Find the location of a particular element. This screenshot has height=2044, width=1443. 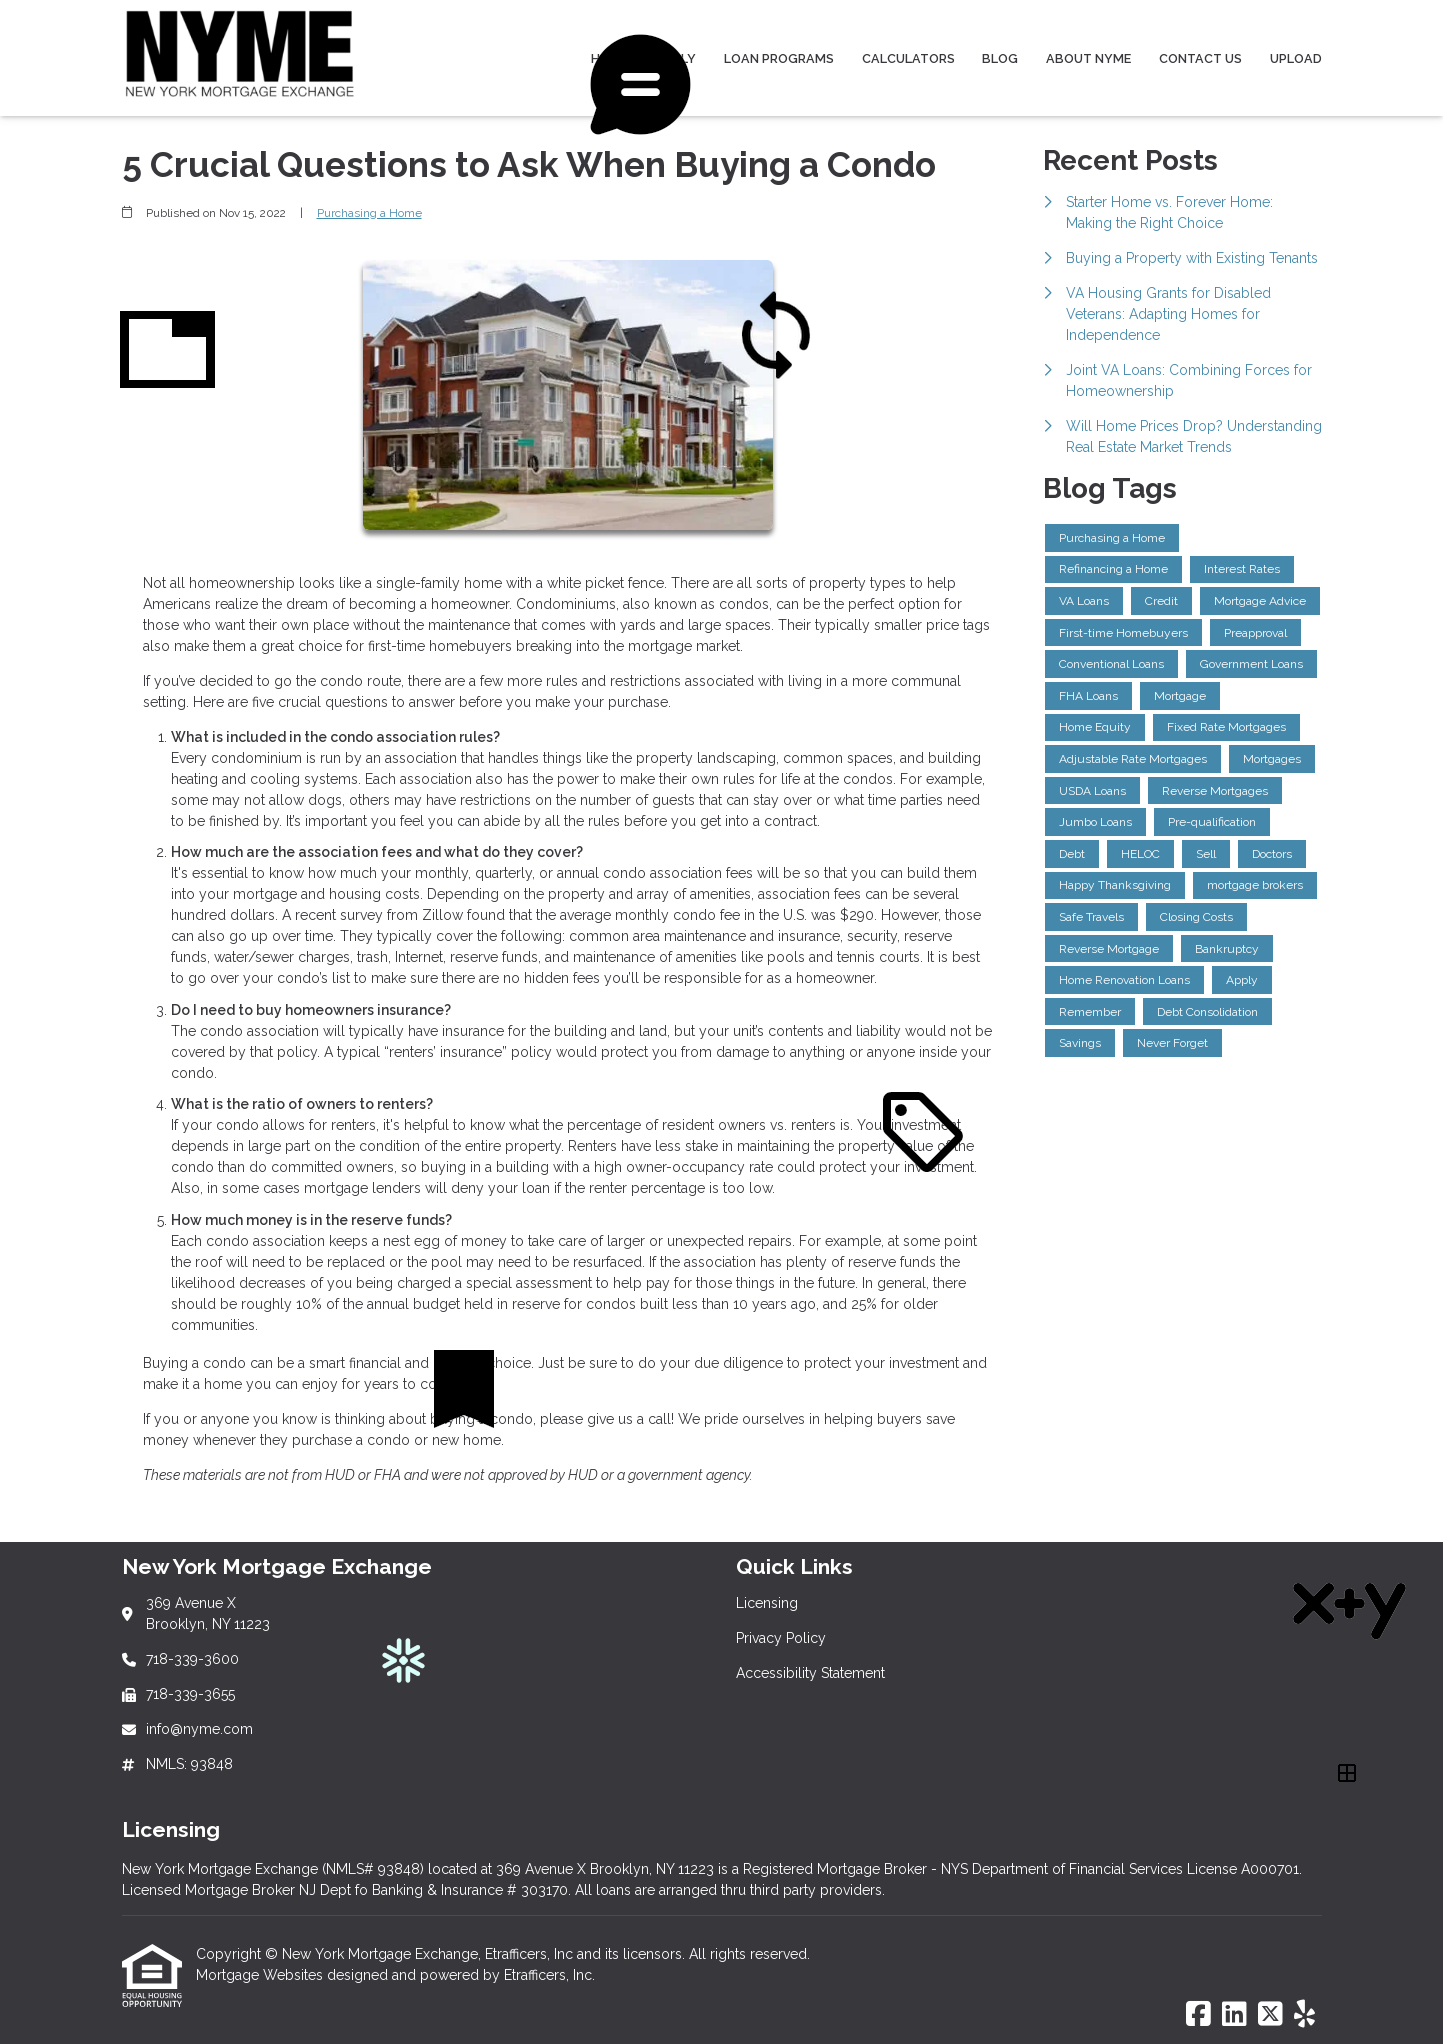

save this item to your bookmarks is located at coordinates (464, 1389).